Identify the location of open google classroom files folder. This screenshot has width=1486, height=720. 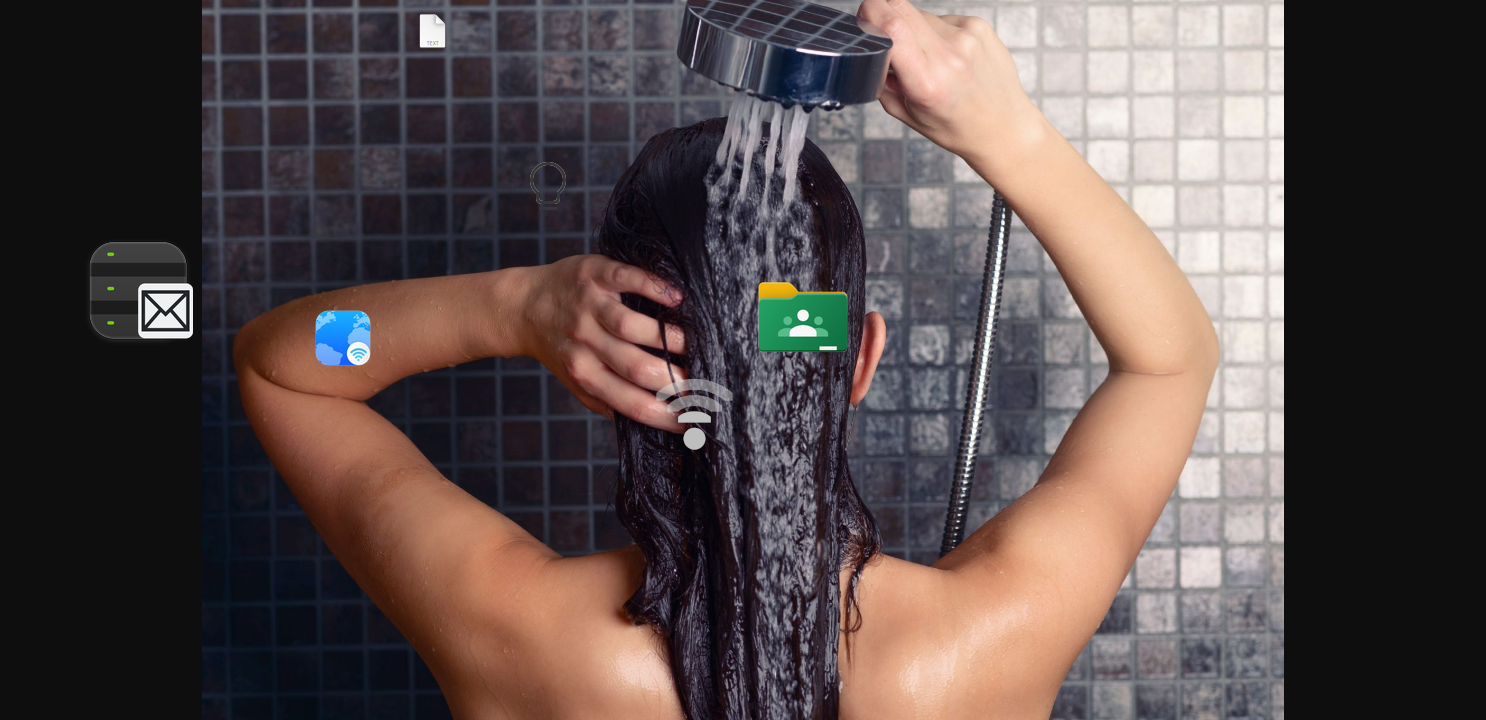
(802, 319).